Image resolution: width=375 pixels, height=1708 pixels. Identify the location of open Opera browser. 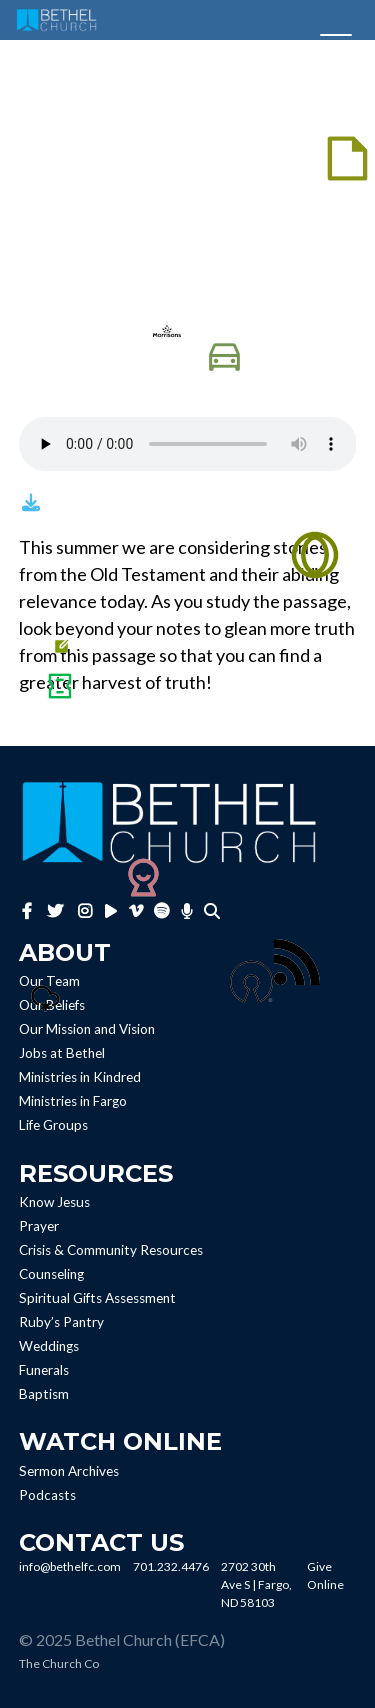
(315, 555).